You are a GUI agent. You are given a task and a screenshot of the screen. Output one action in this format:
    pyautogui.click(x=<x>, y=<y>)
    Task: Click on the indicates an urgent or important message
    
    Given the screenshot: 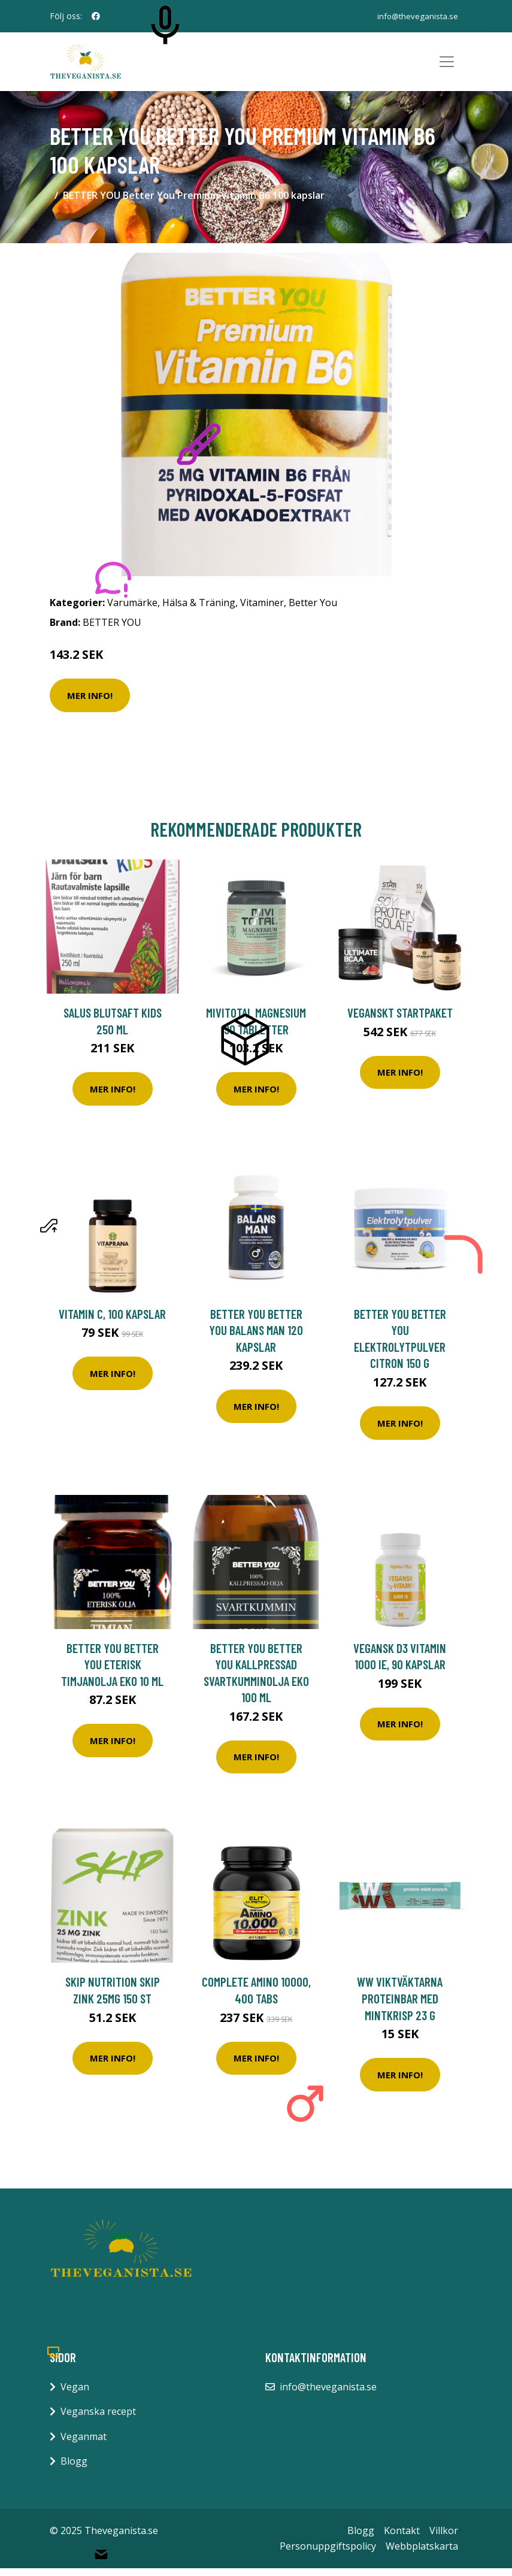 What is the action you would take?
    pyautogui.click(x=113, y=578)
    